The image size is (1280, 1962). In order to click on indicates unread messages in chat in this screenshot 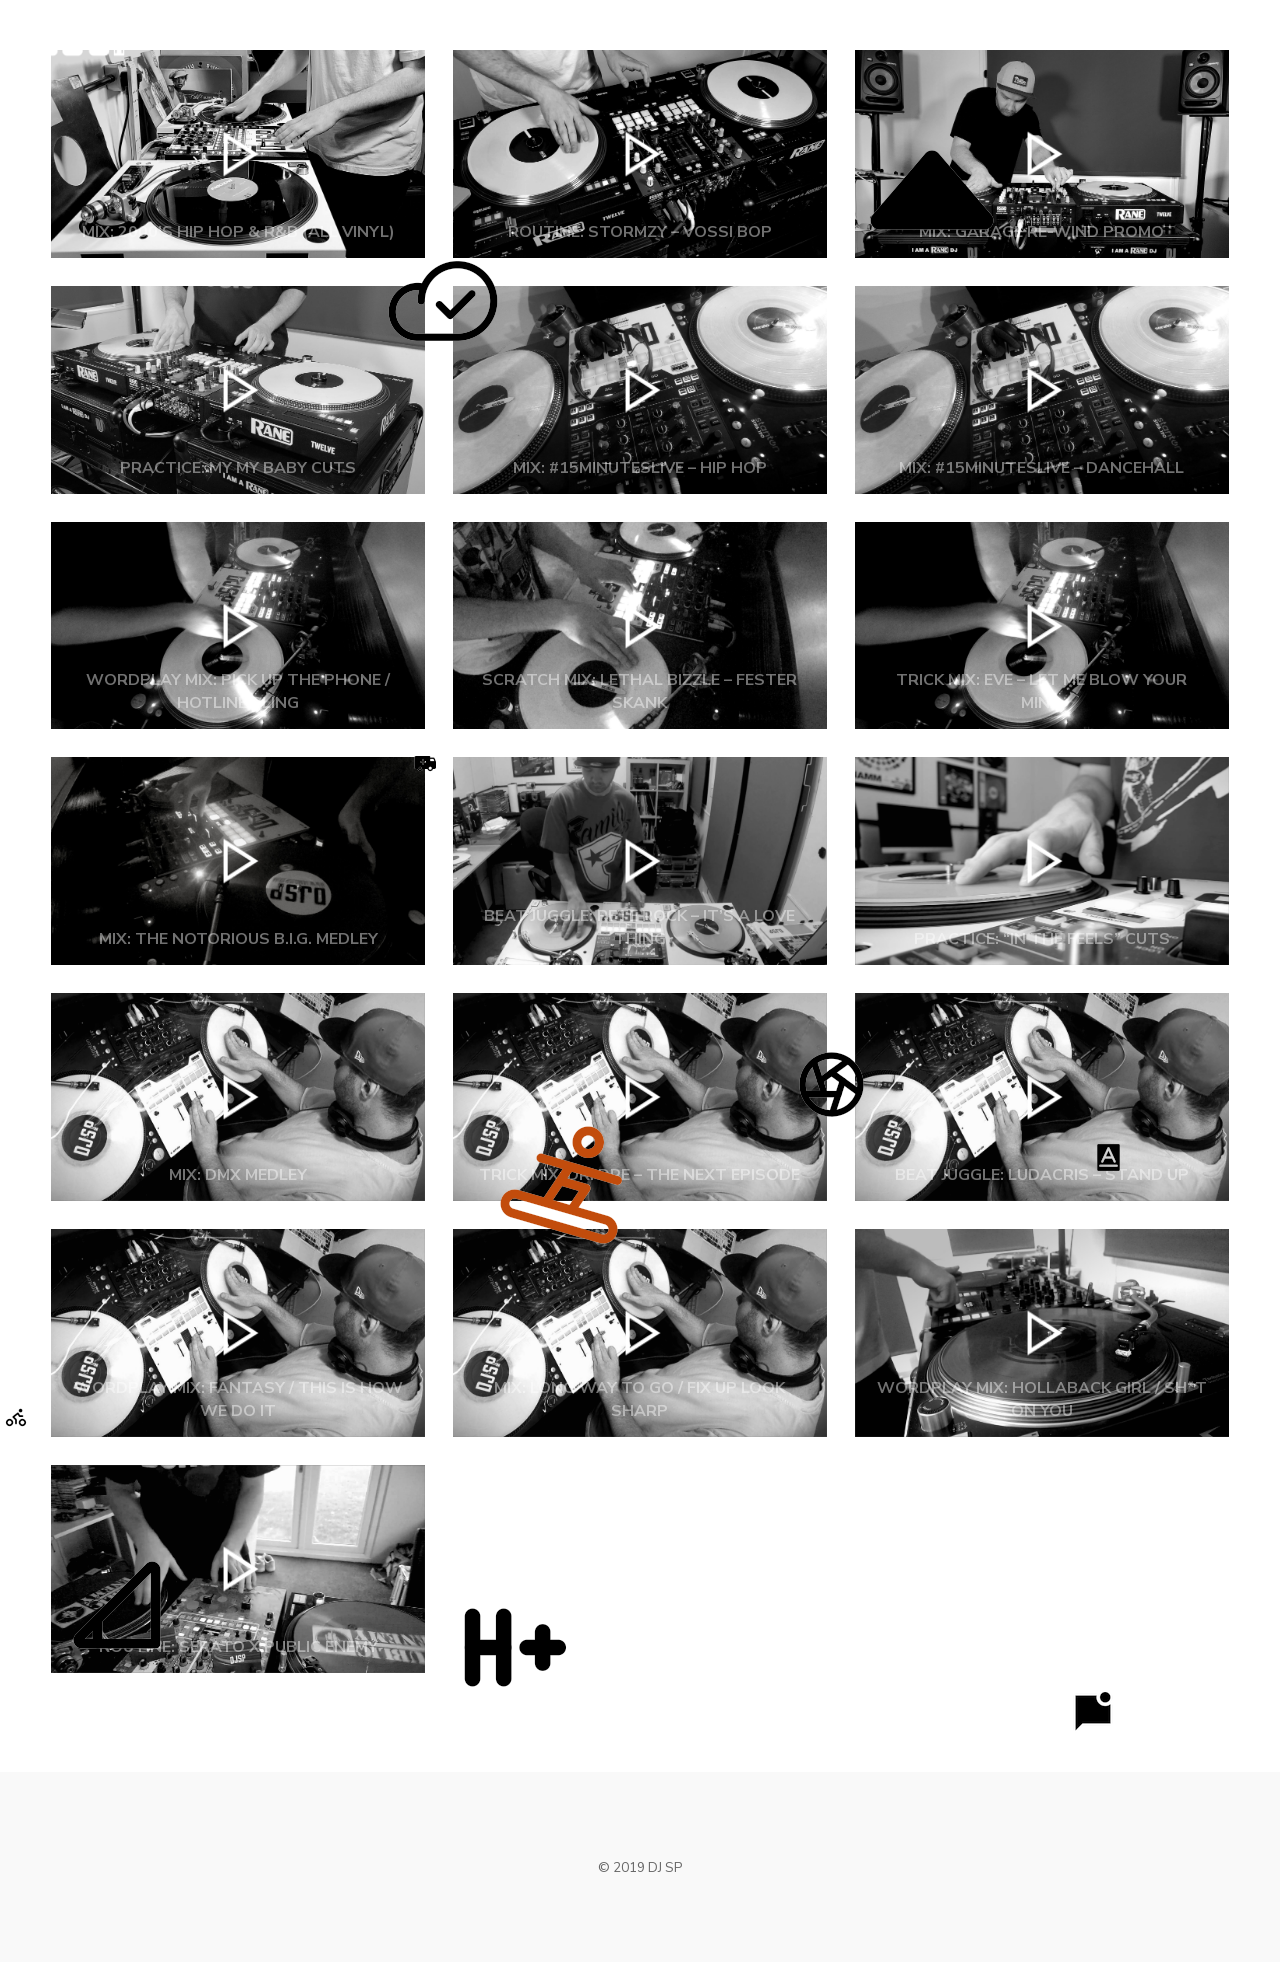, I will do `click(1093, 1713)`.